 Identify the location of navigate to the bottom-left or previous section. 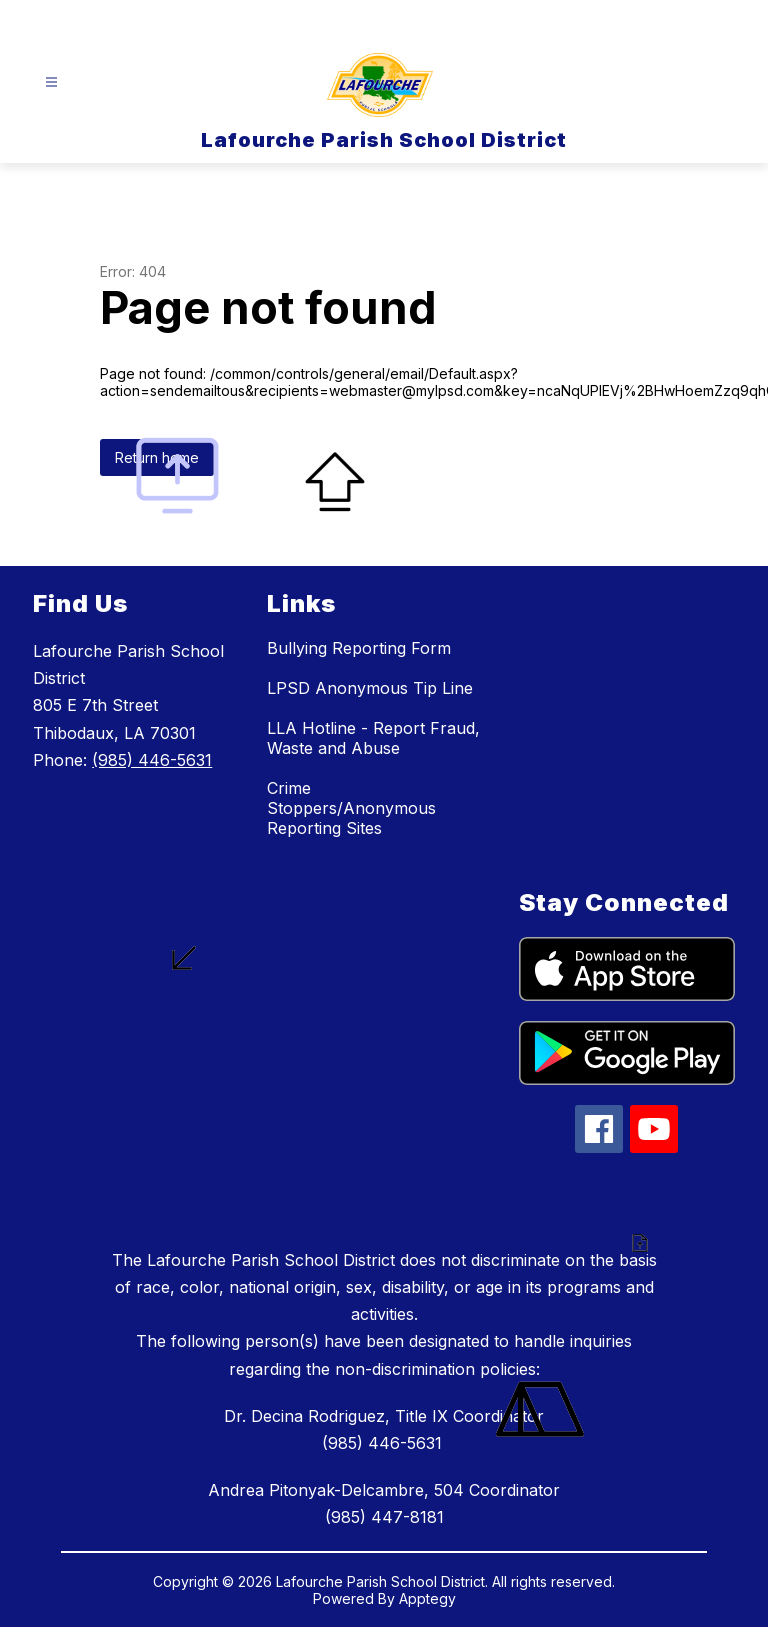
(184, 958).